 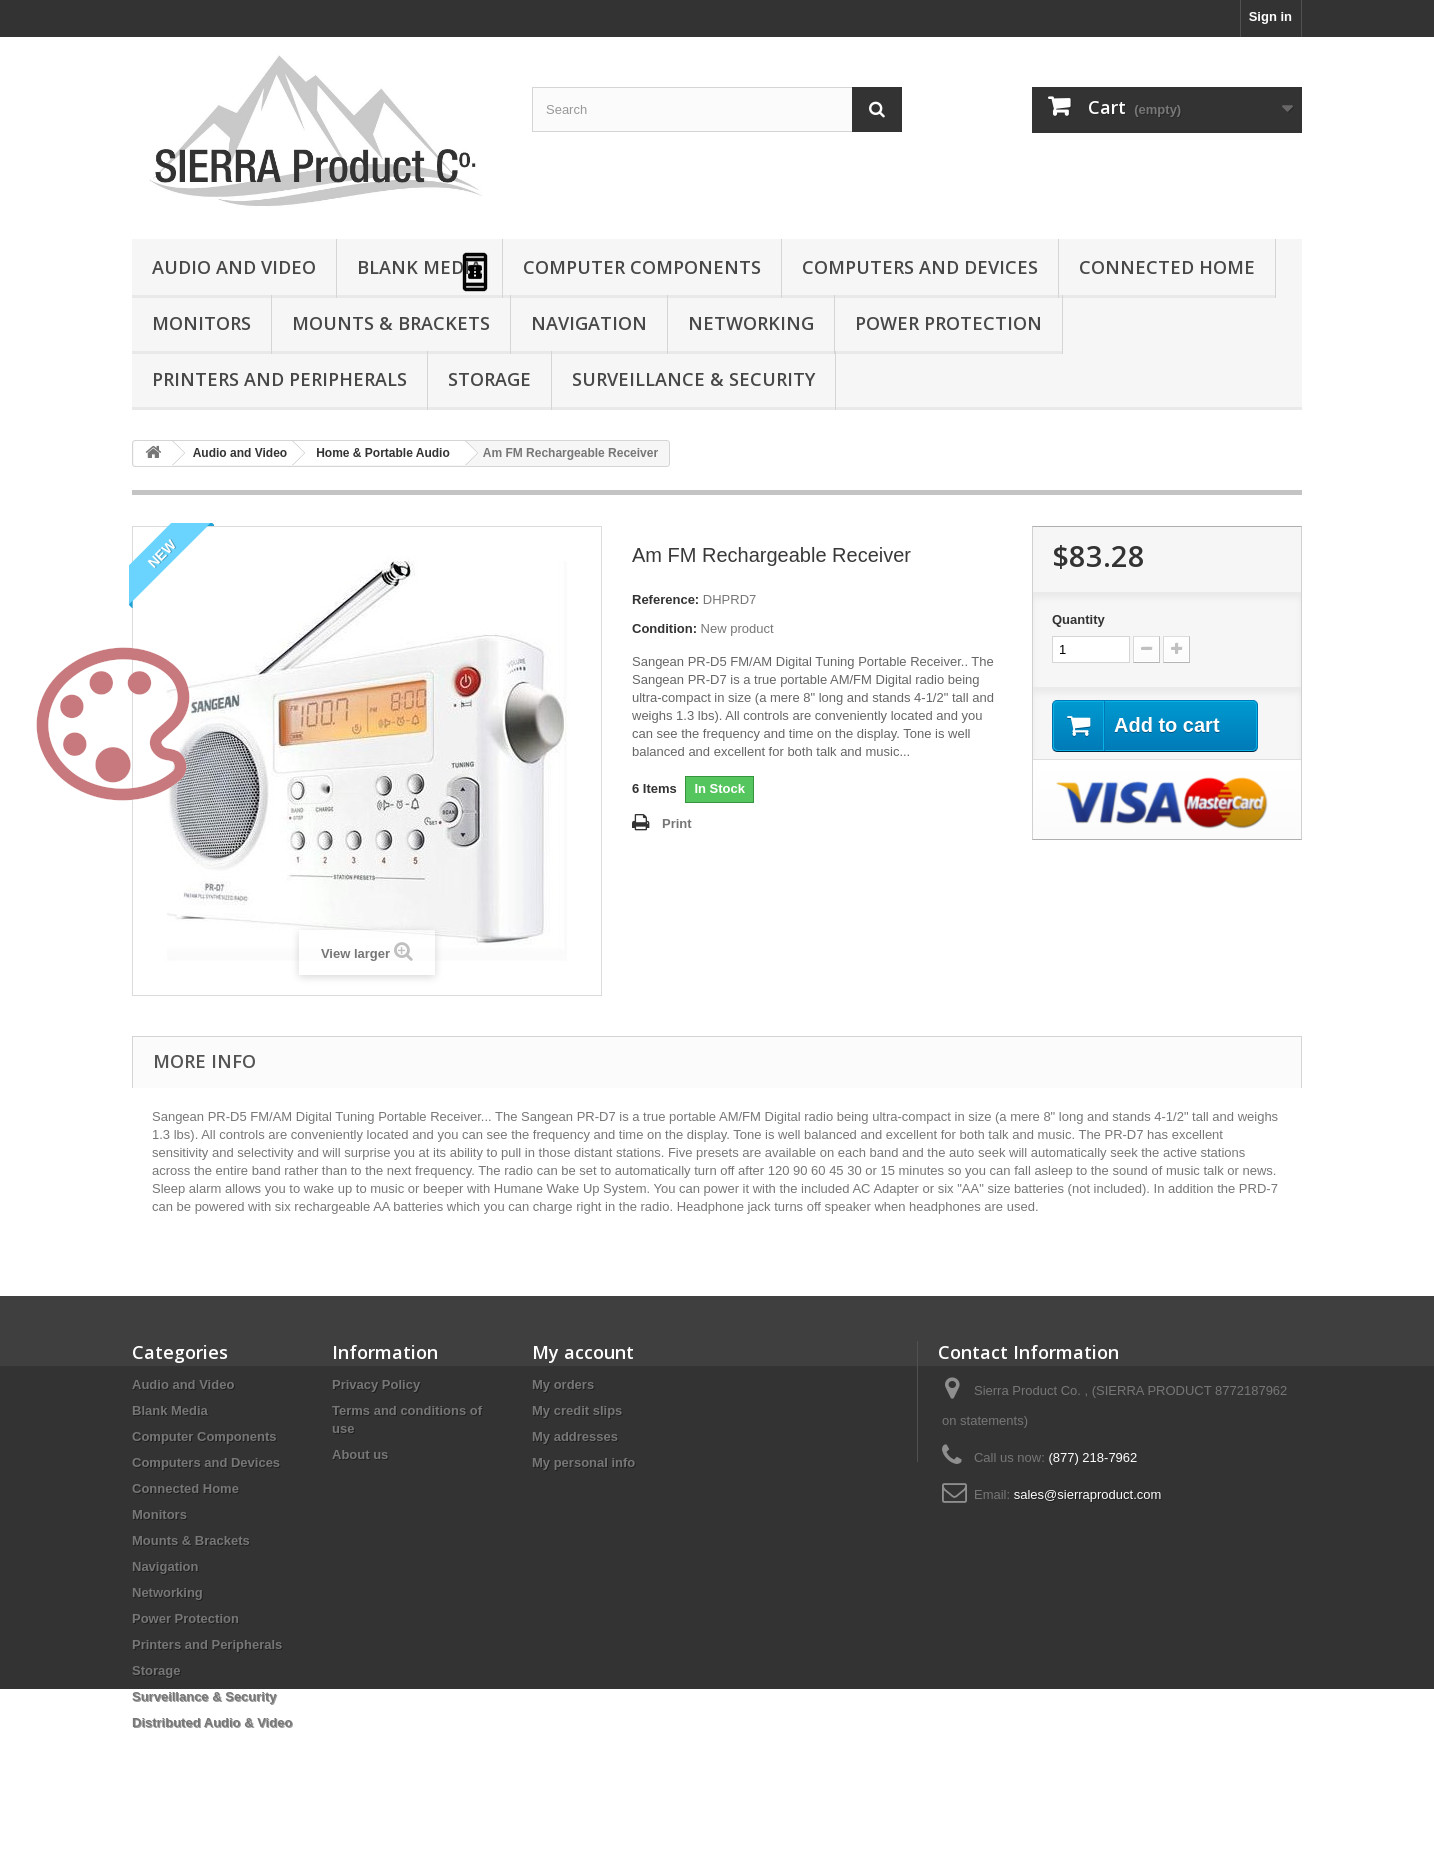 What do you see at coordinates (113, 724) in the screenshot?
I see `customize color or theme settings` at bounding box center [113, 724].